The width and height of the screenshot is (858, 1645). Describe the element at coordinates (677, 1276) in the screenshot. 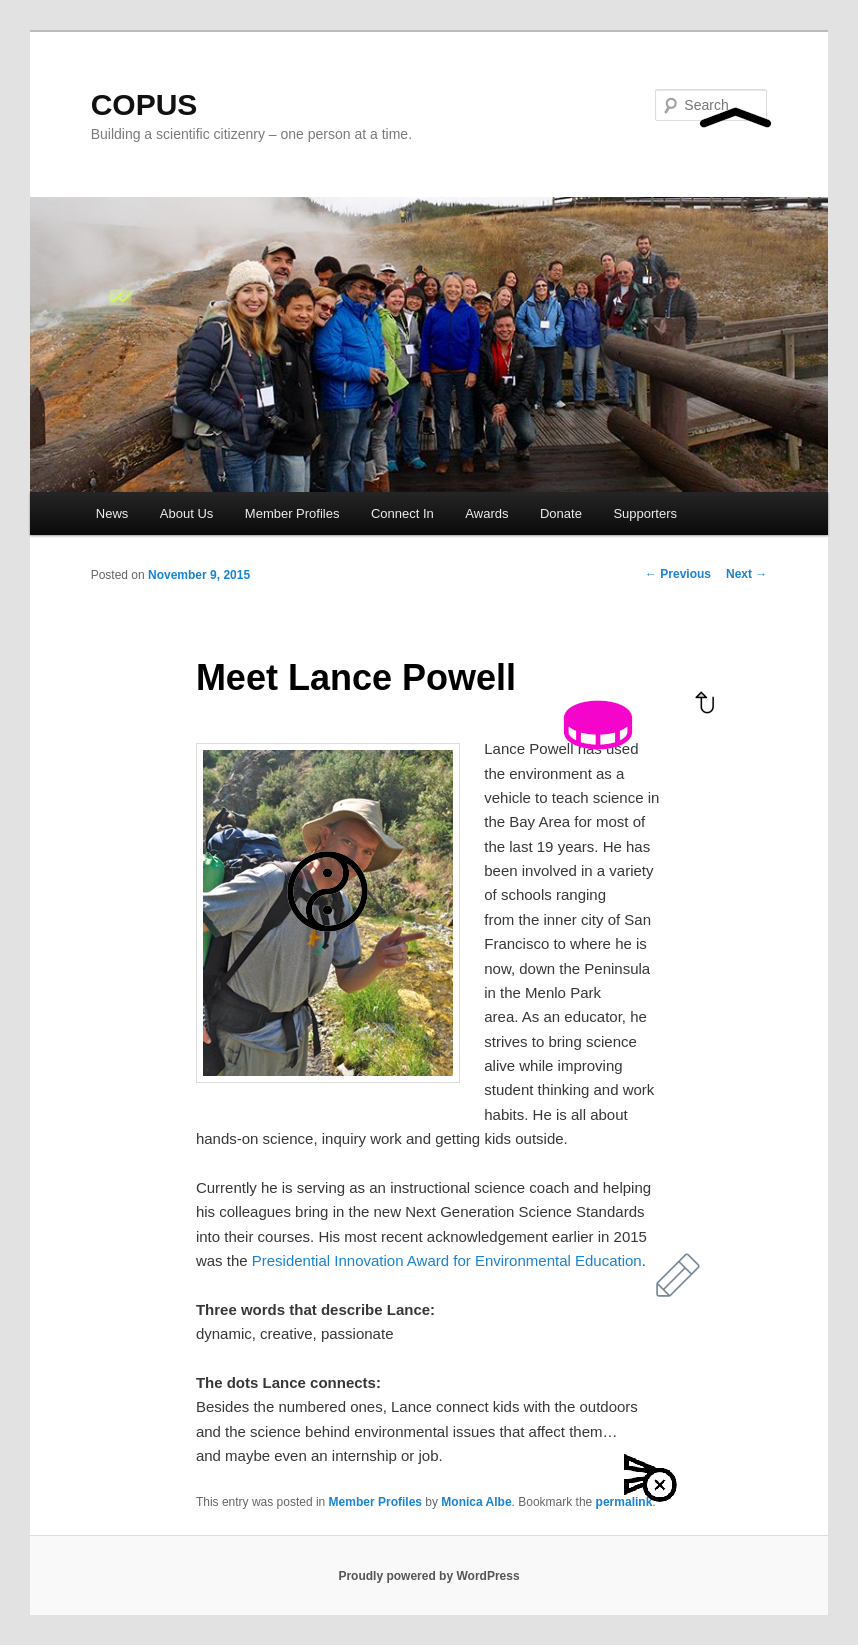

I see `edit or modify content` at that location.